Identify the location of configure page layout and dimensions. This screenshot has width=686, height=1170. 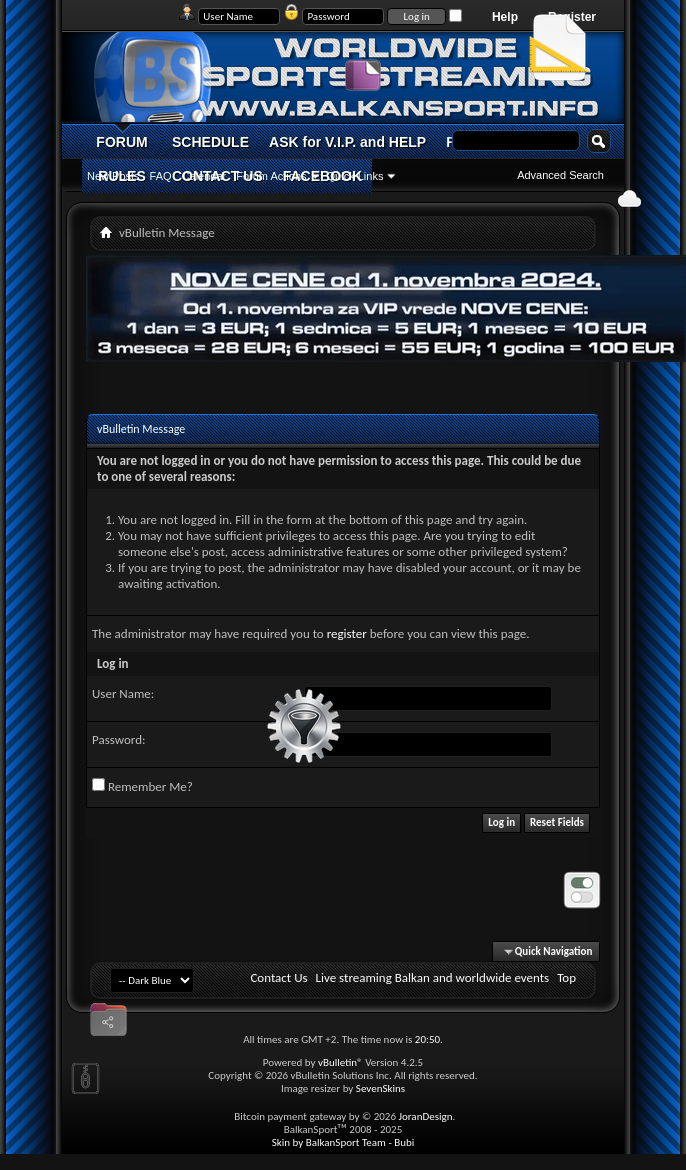
(559, 47).